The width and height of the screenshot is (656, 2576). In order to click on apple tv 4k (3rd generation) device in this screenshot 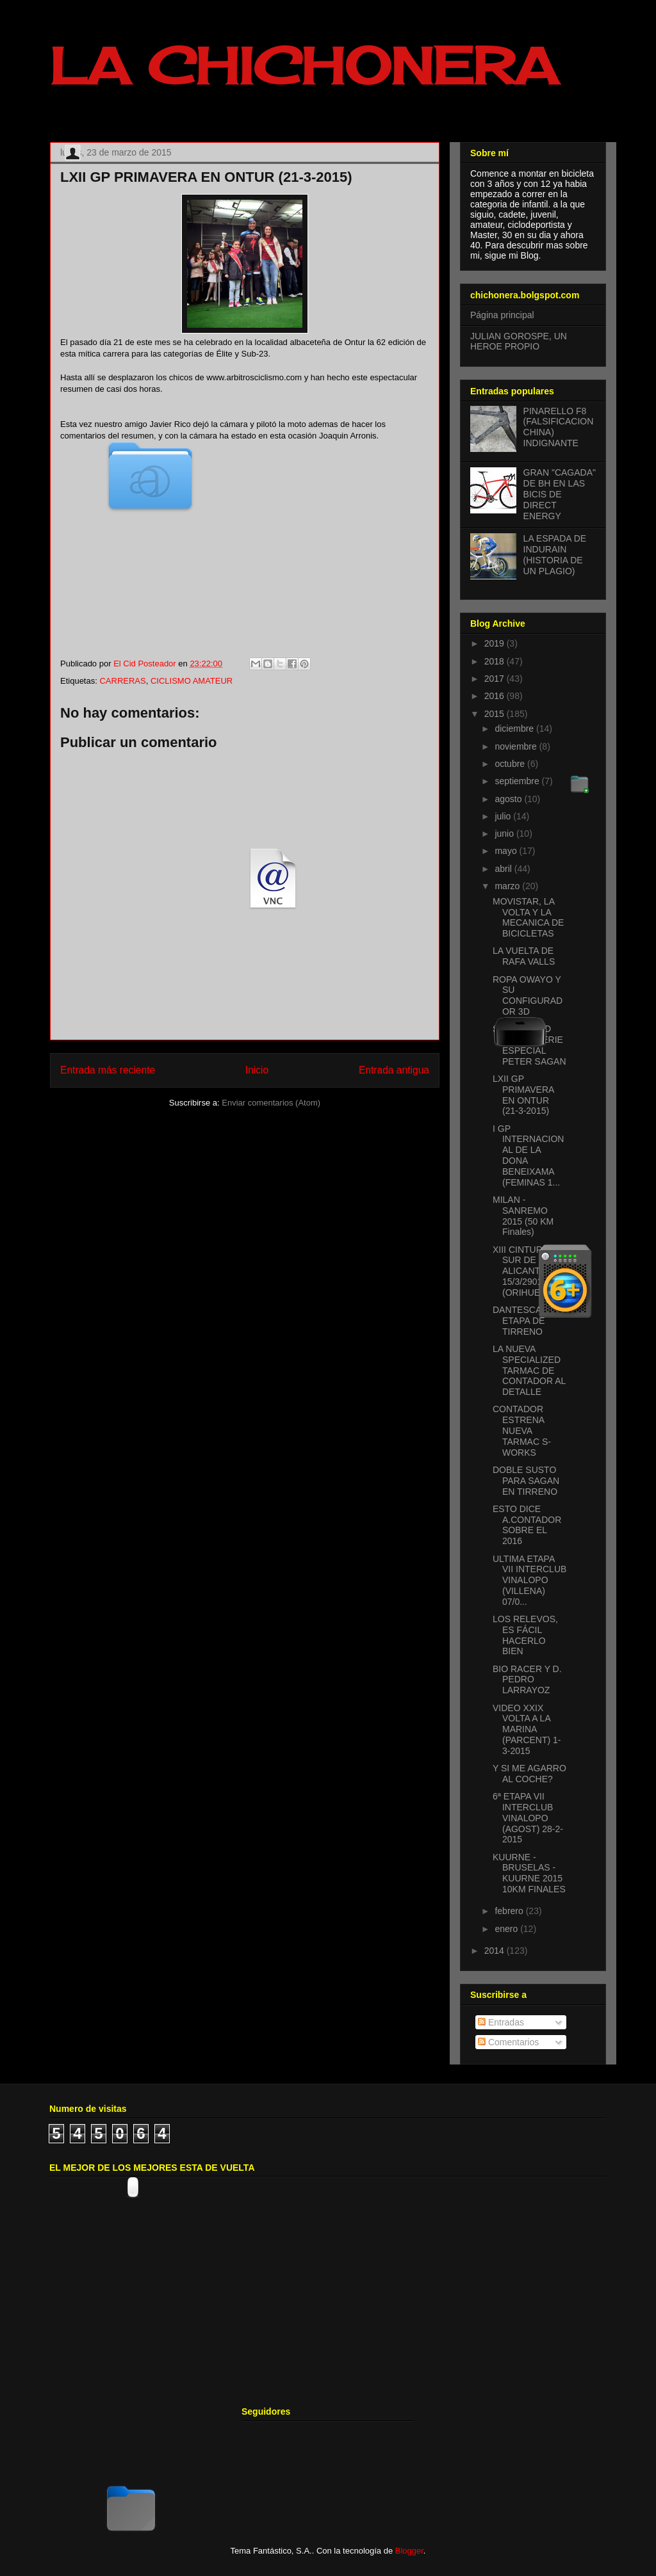, I will do `click(520, 1024)`.